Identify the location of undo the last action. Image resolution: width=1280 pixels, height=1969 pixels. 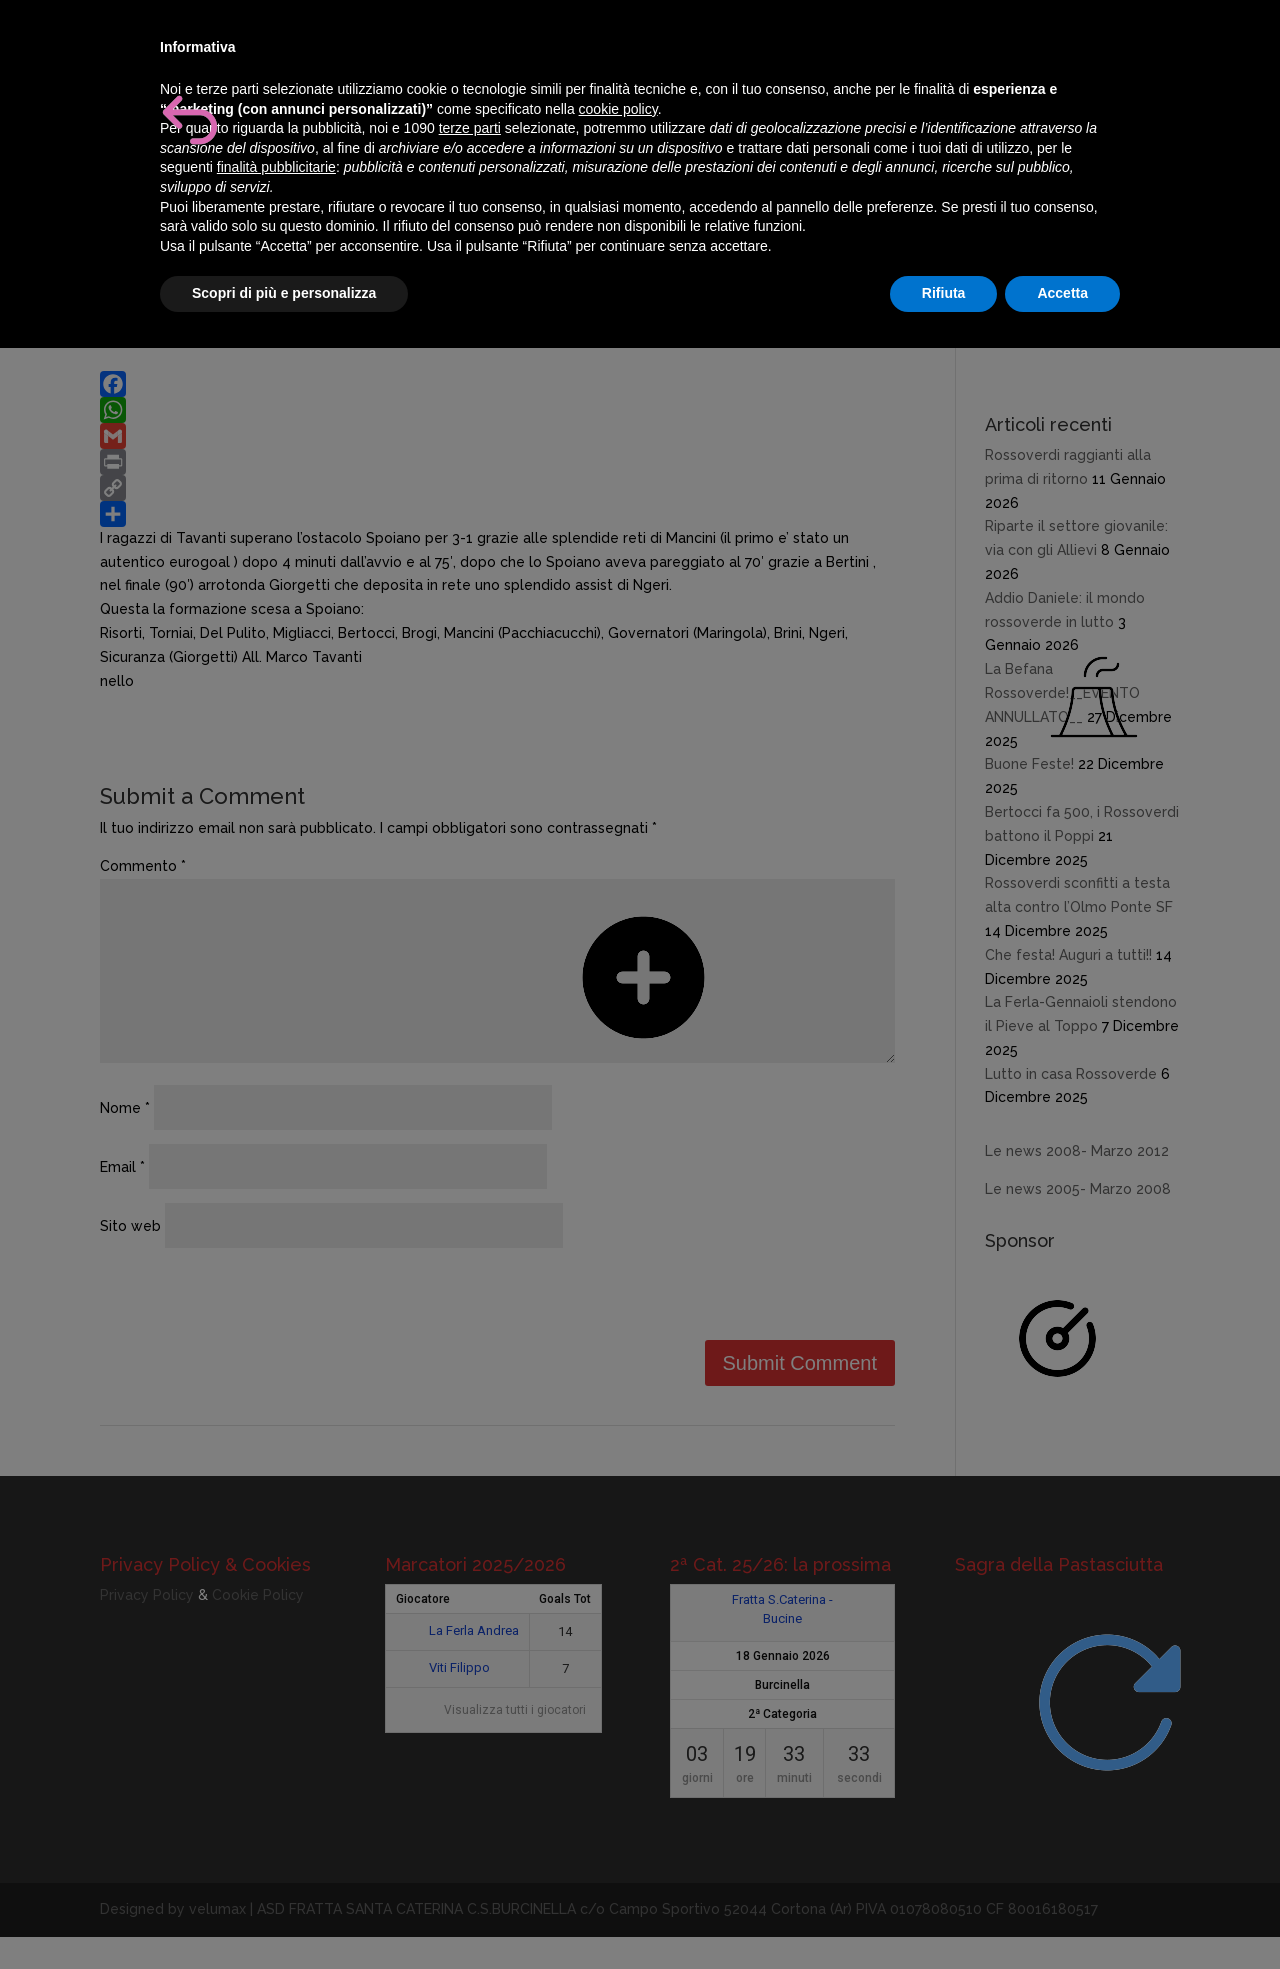
(190, 121).